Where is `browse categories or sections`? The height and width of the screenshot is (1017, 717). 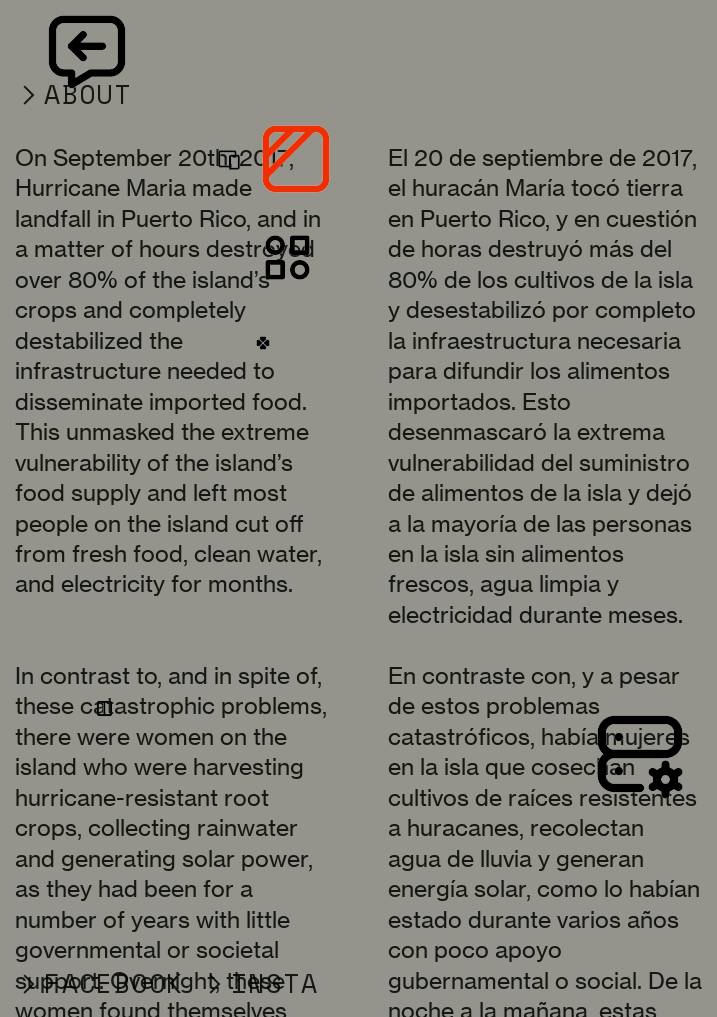
browse categories or sections is located at coordinates (287, 257).